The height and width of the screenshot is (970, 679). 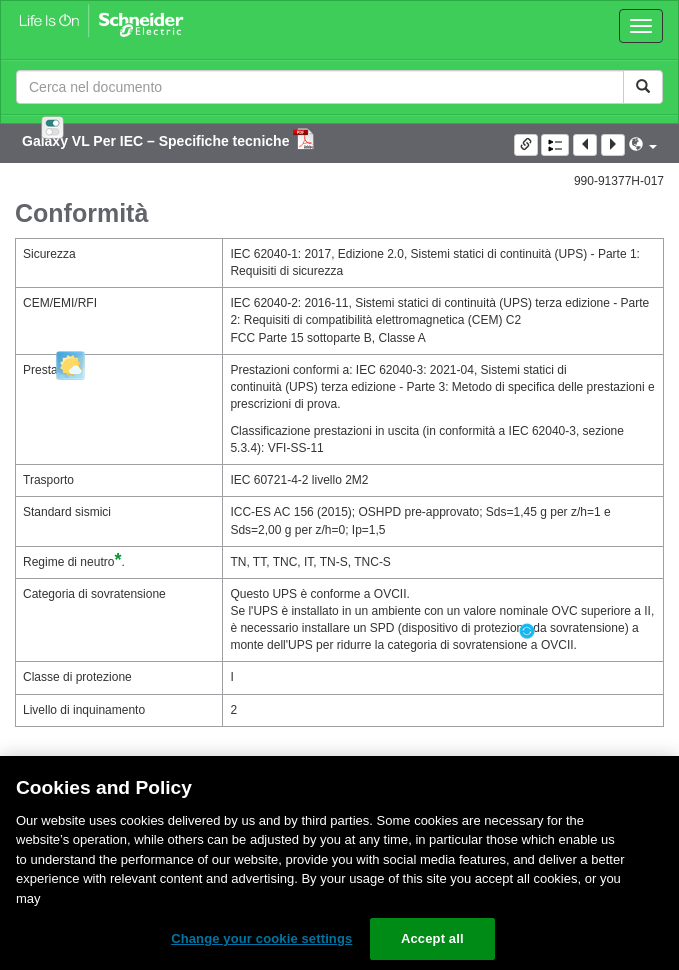 I want to click on open the weather app, so click(x=70, y=365).